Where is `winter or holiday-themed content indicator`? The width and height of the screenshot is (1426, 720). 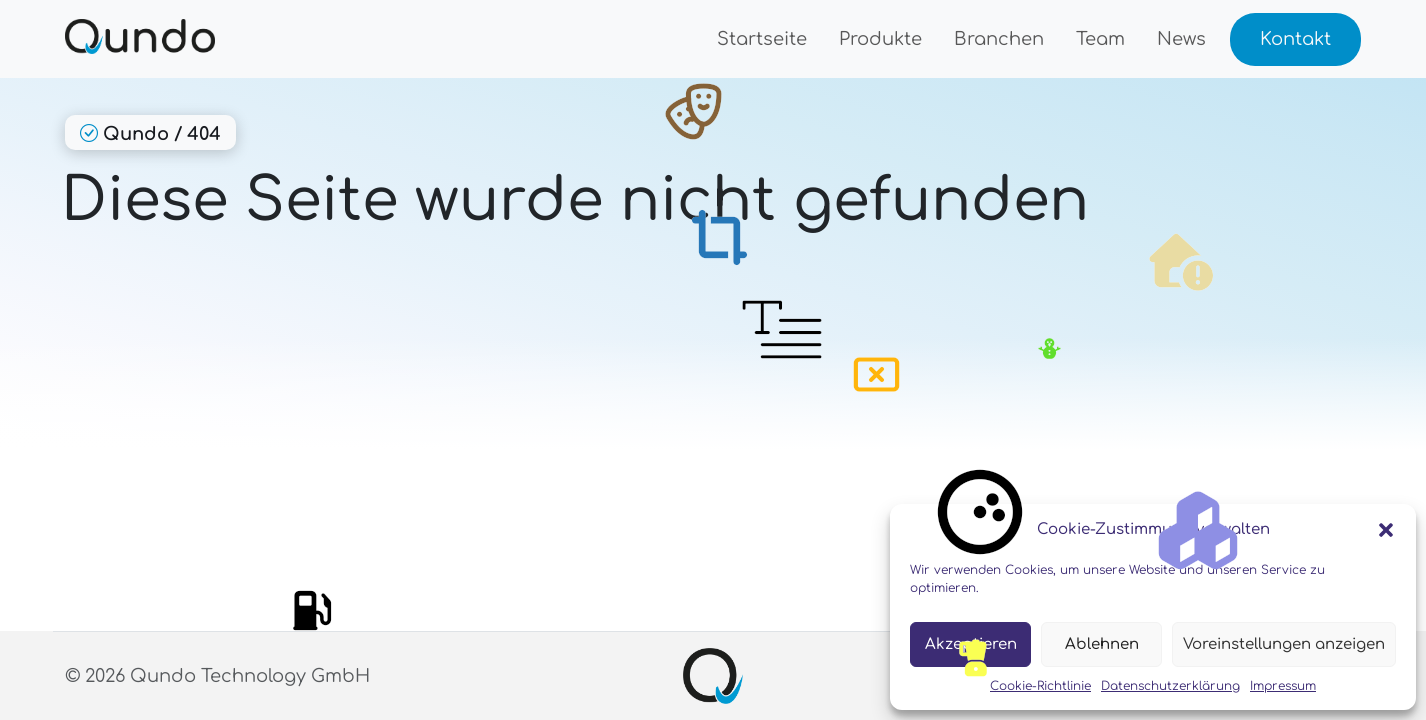 winter or holiday-themed content indicator is located at coordinates (1049, 348).